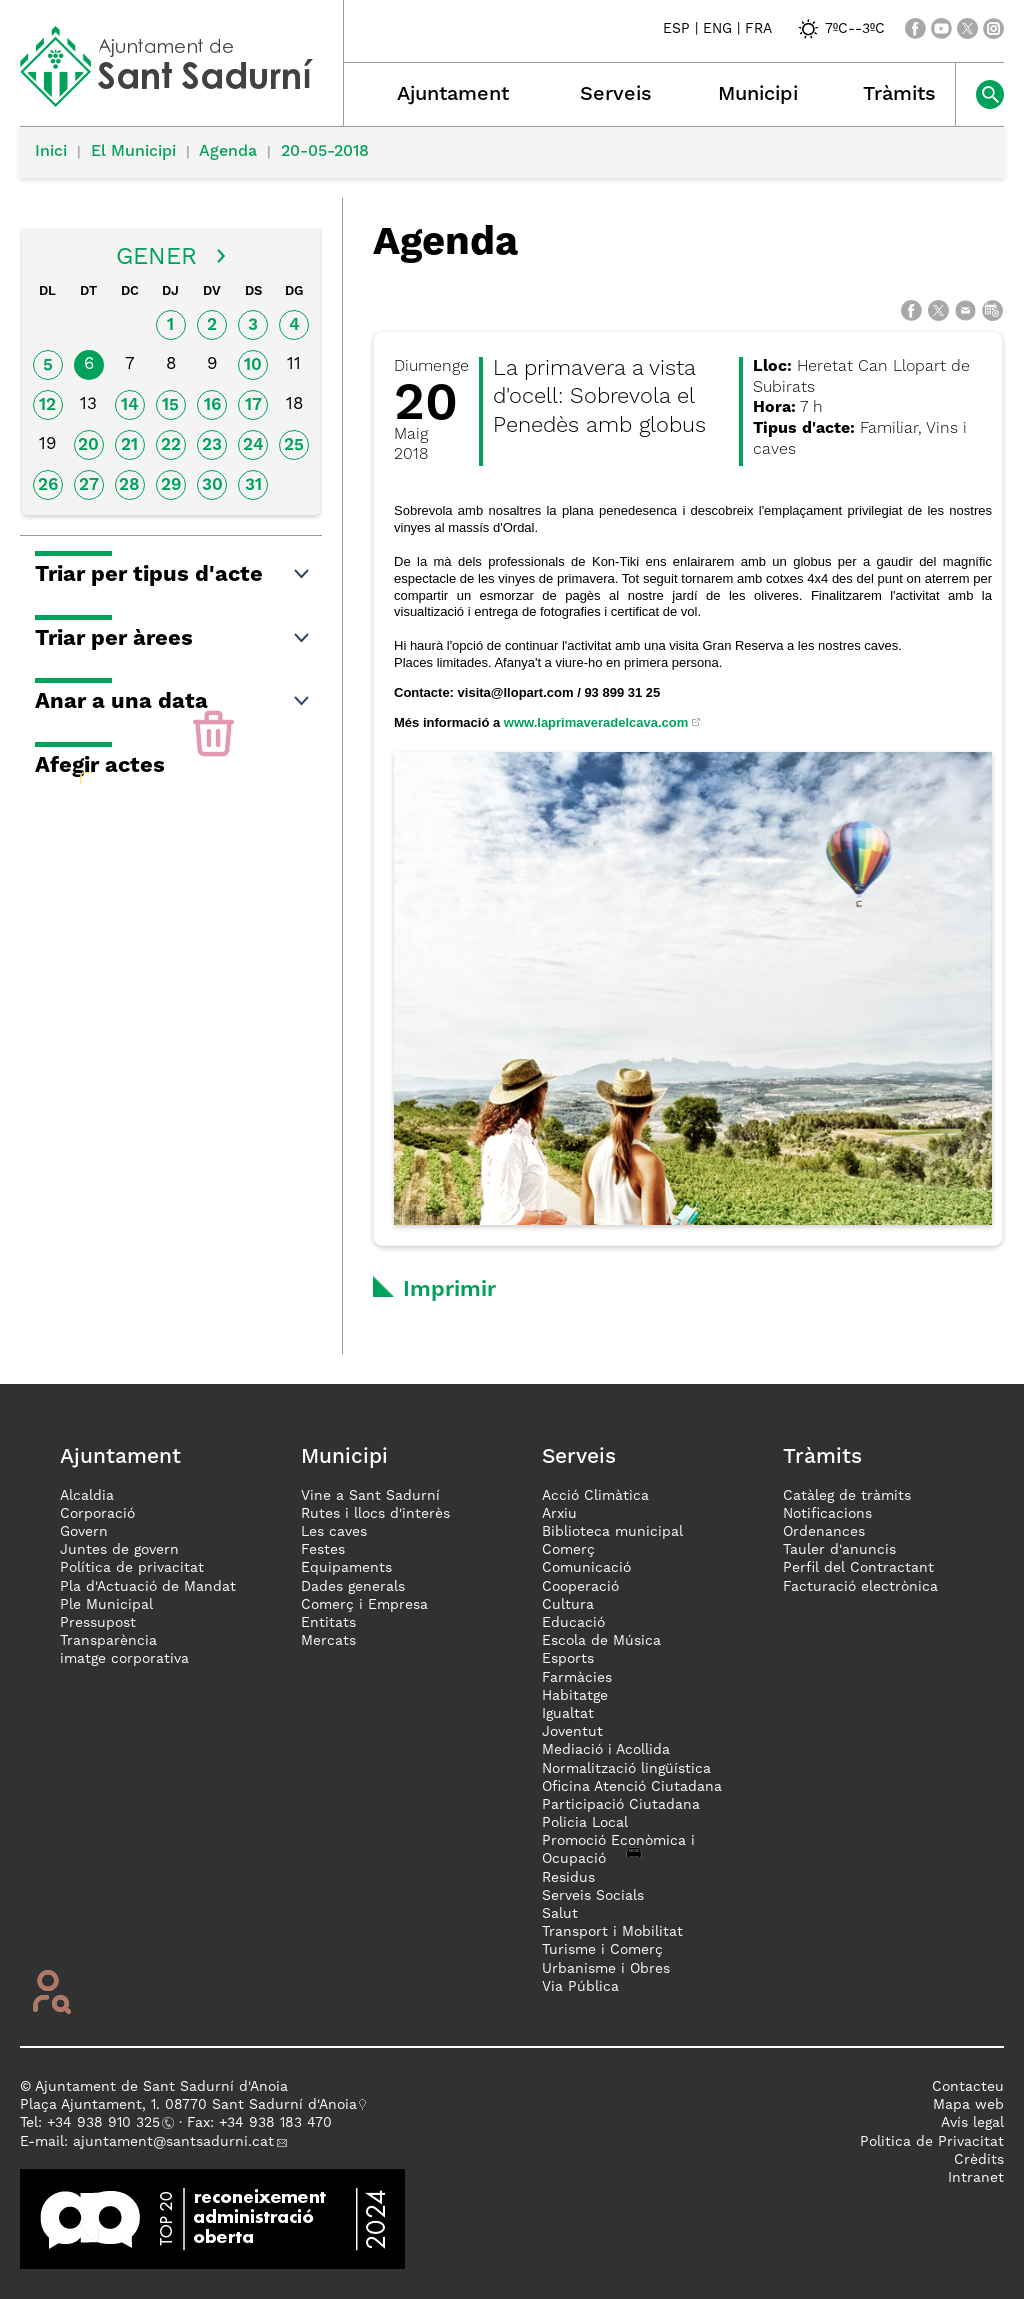 Image resolution: width=1024 pixels, height=2299 pixels. Describe the element at coordinates (634, 1853) in the screenshot. I see `view hotel room or accommodation options` at that location.